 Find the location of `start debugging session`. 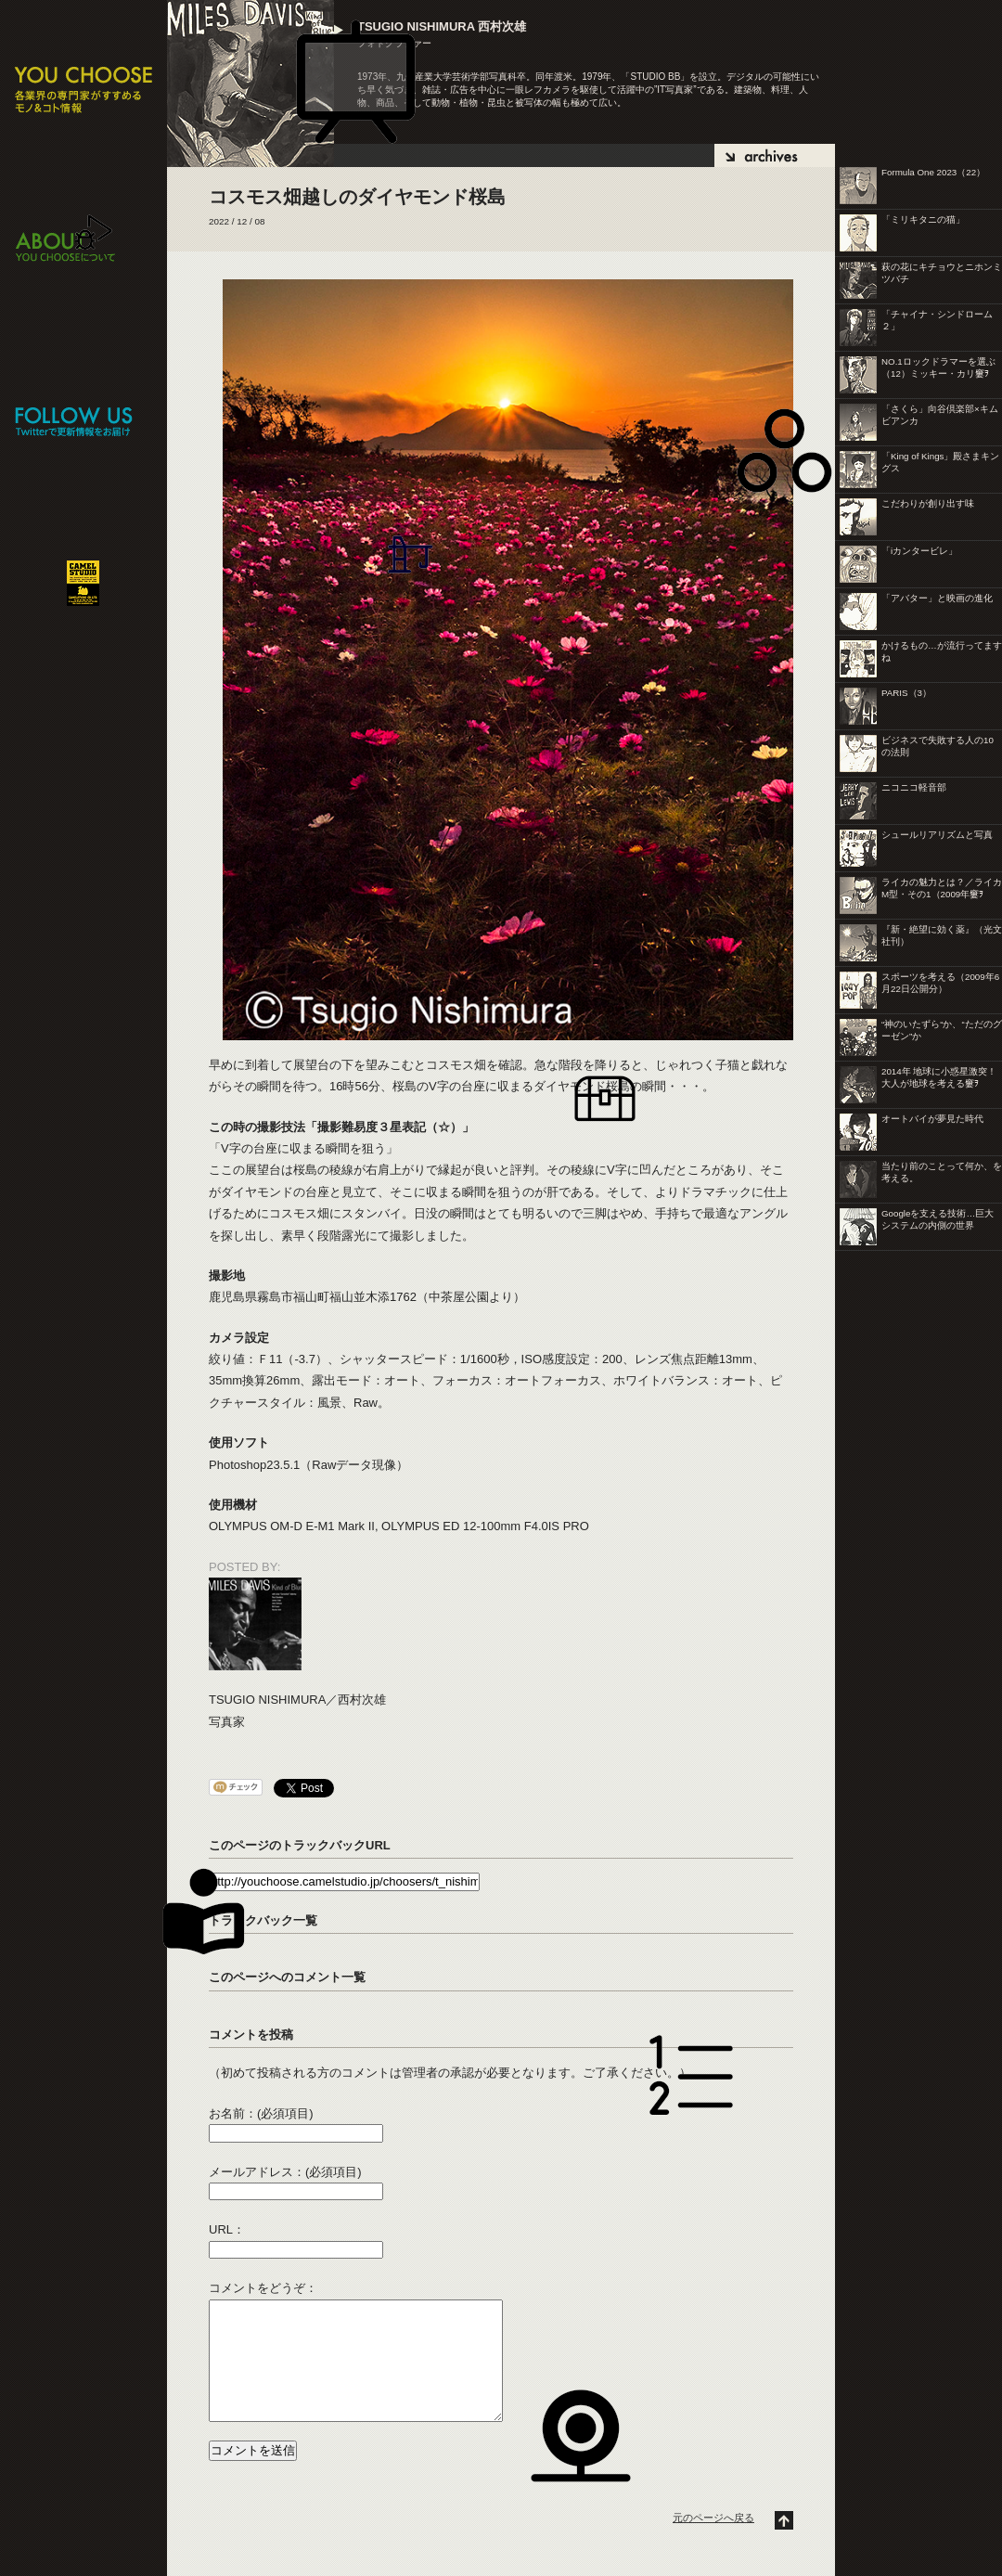

start debugging session is located at coordinates (95, 229).